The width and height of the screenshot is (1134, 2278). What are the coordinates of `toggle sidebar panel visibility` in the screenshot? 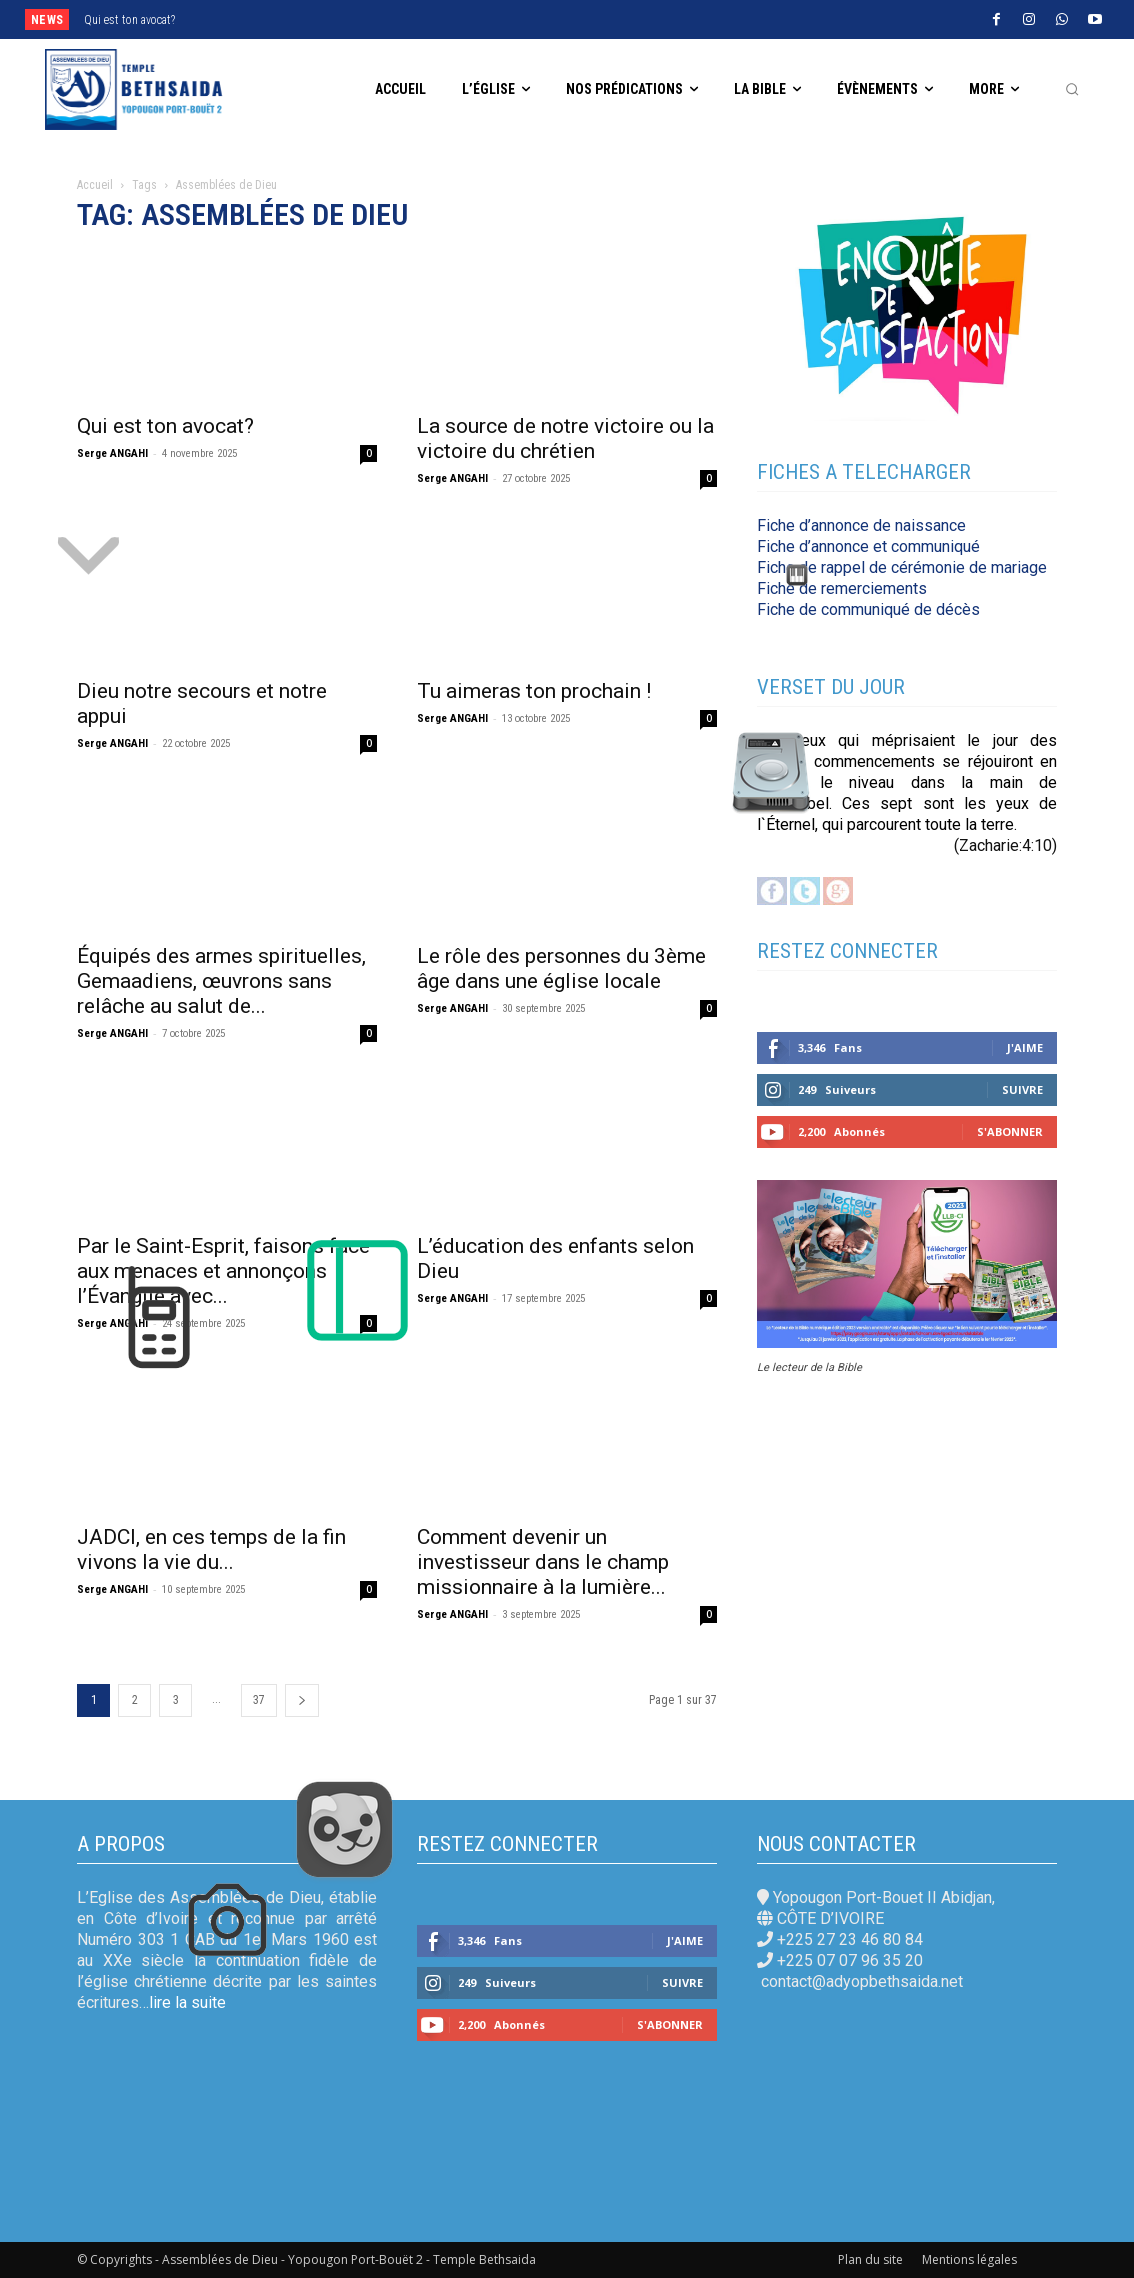 It's located at (357, 1290).